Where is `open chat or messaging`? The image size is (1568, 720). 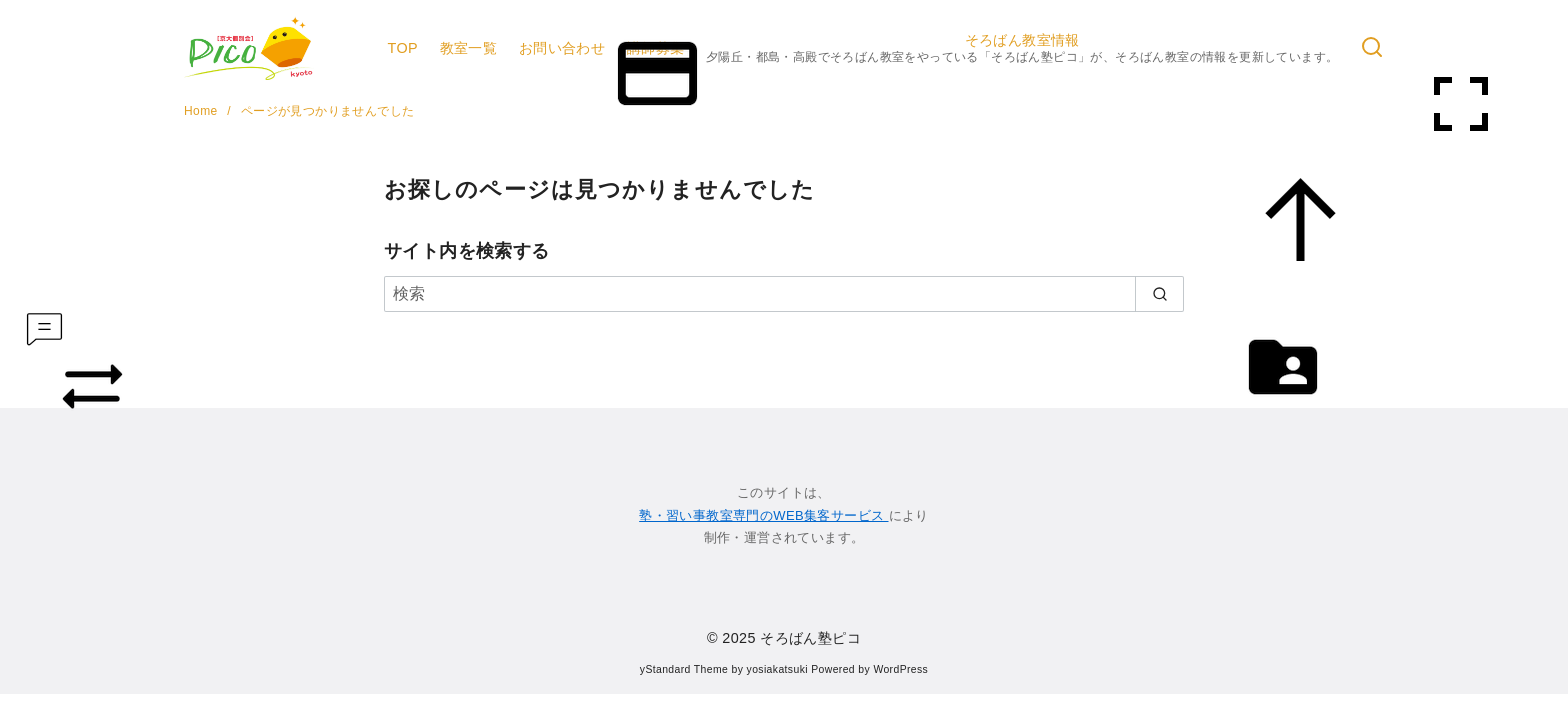 open chat or messaging is located at coordinates (44, 326).